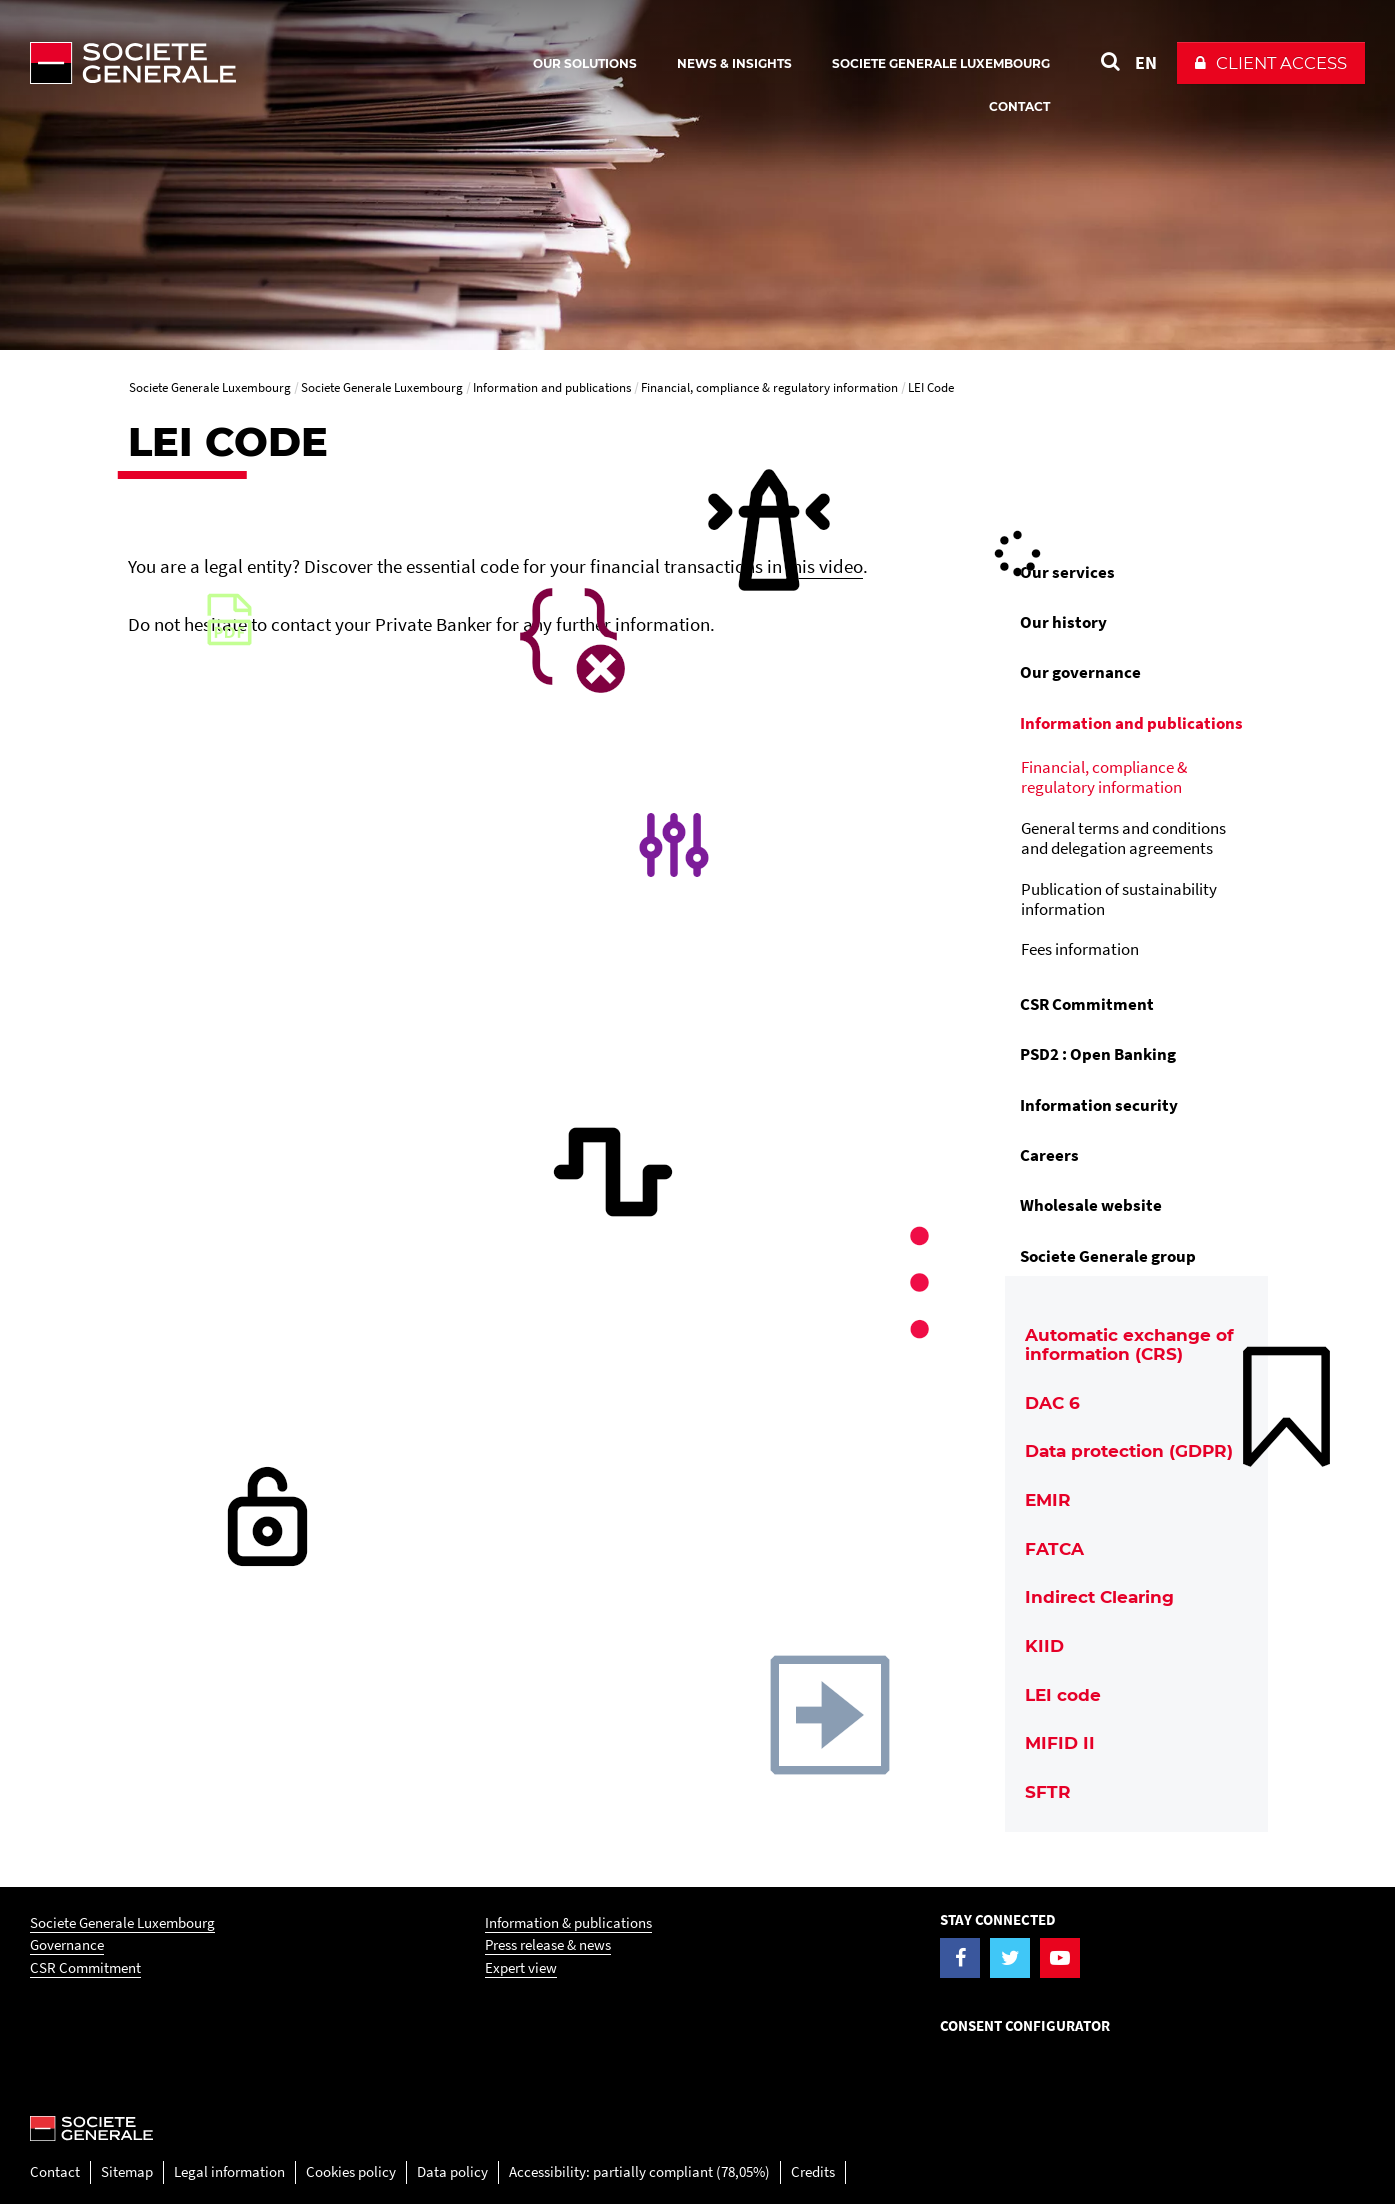 This screenshot has height=2204, width=1395. Describe the element at coordinates (613, 1172) in the screenshot. I see `view square wave audio signal` at that location.